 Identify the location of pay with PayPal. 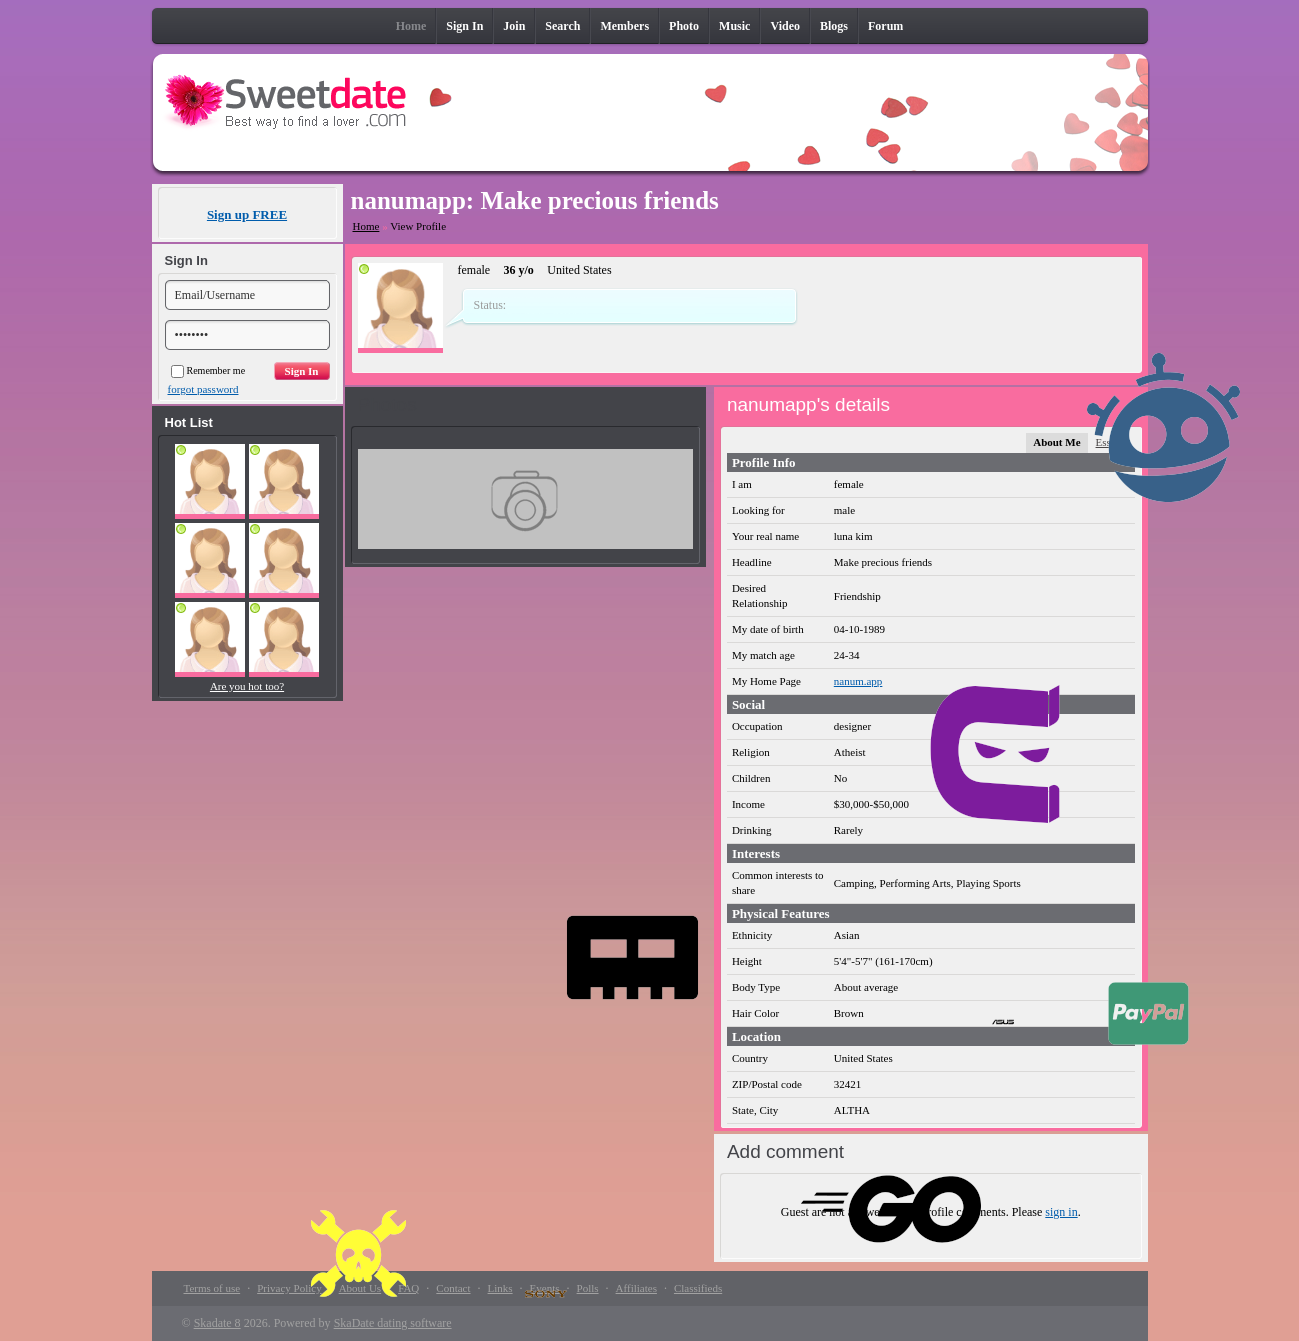
(1148, 1013).